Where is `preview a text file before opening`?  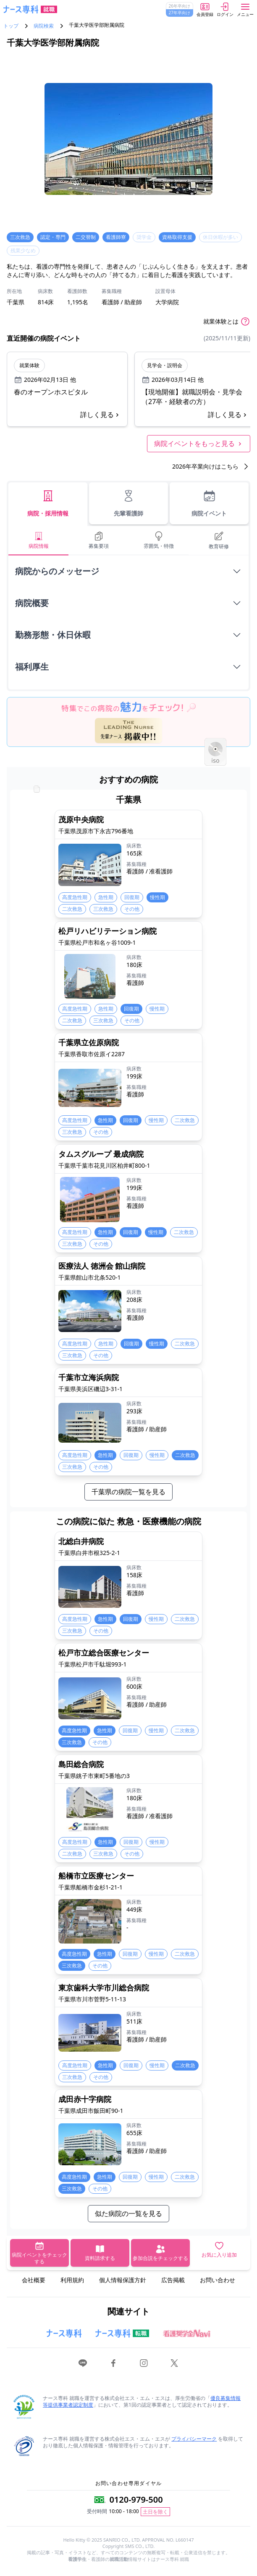 preview a text file before opening is located at coordinates (37, 789).